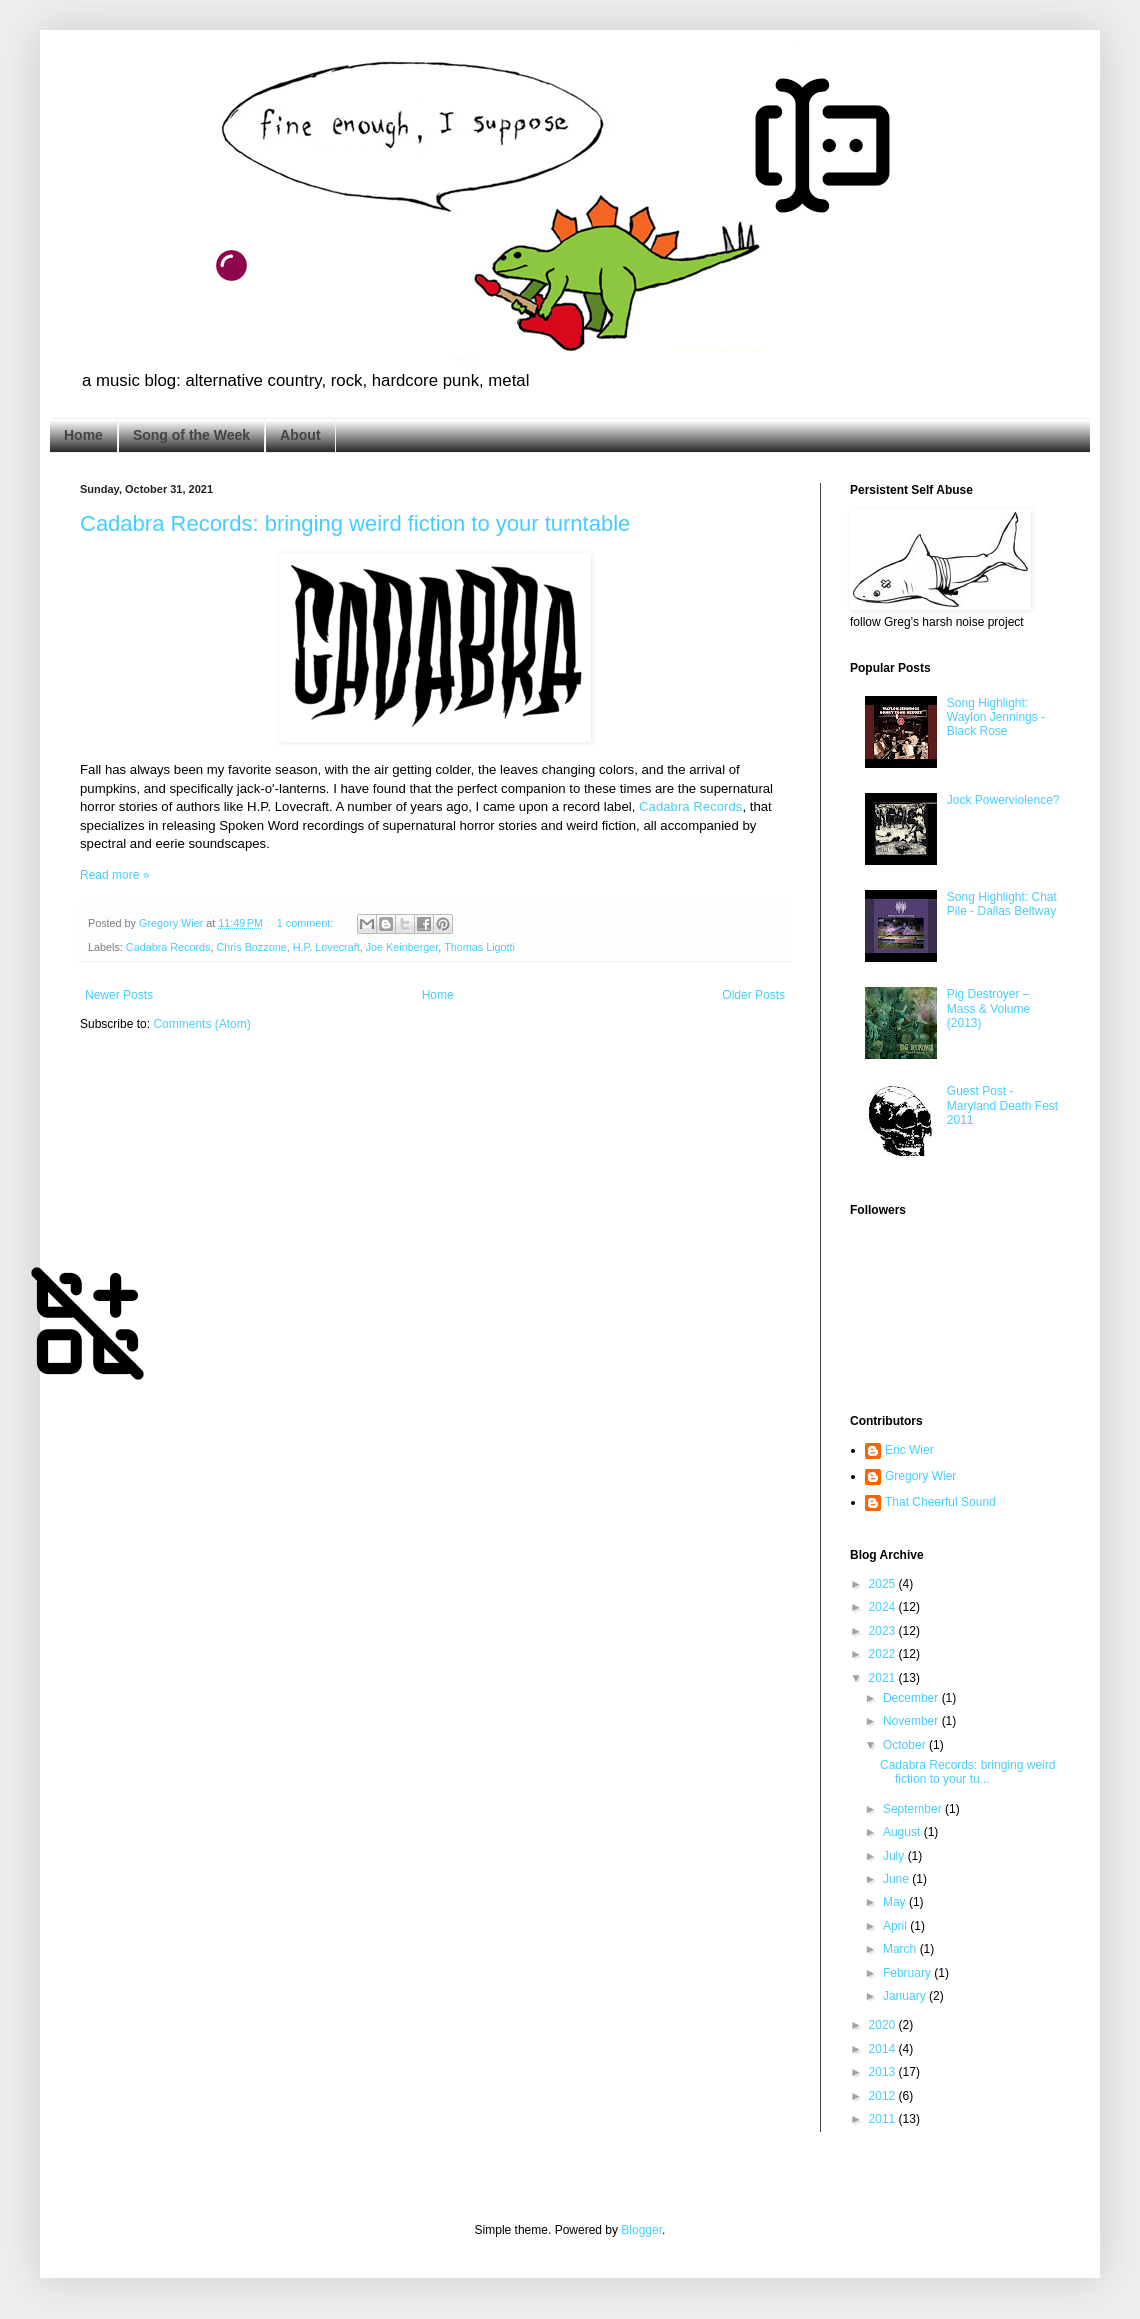 Image resolution: width=1140 pixels, height=2319 pixels. What do you see at coordinates (87, 1323) in the screenshot?
I see `apps or widgets are disabled` at bounding box center [87, 1323].